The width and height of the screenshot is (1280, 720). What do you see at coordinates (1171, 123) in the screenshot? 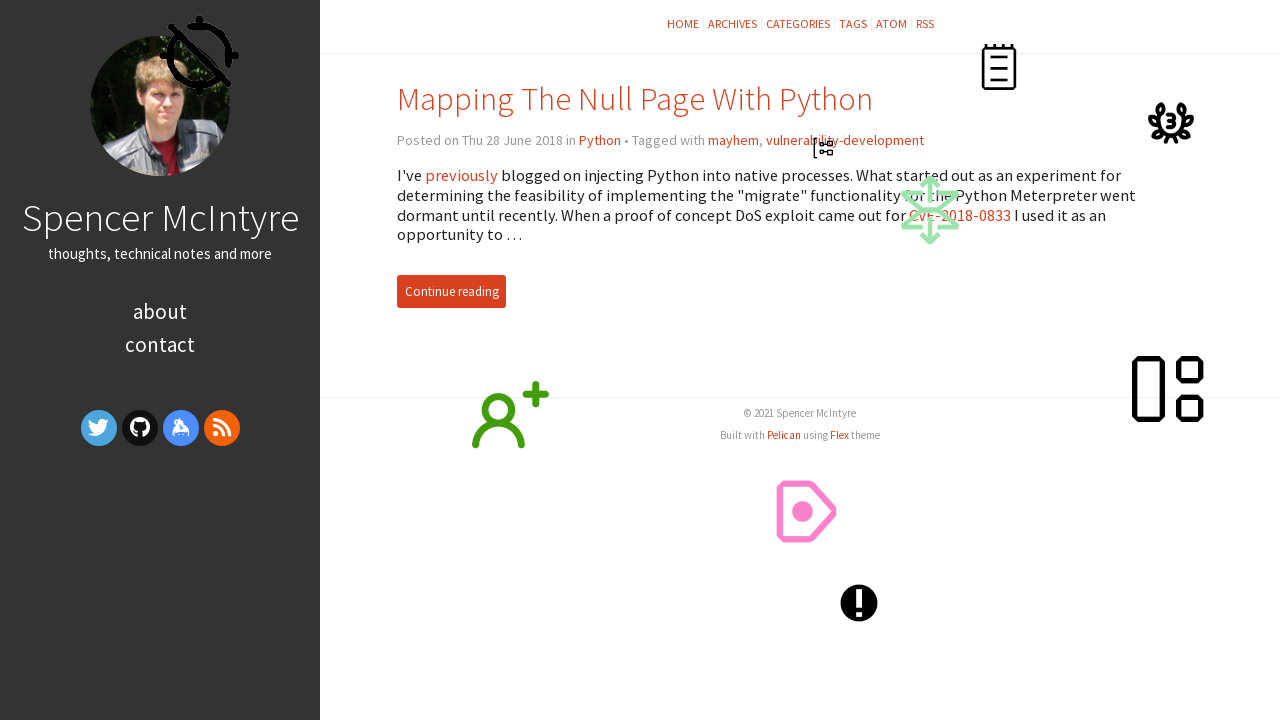
I see `third place ranking or award` at bounding box center [1171, 123].